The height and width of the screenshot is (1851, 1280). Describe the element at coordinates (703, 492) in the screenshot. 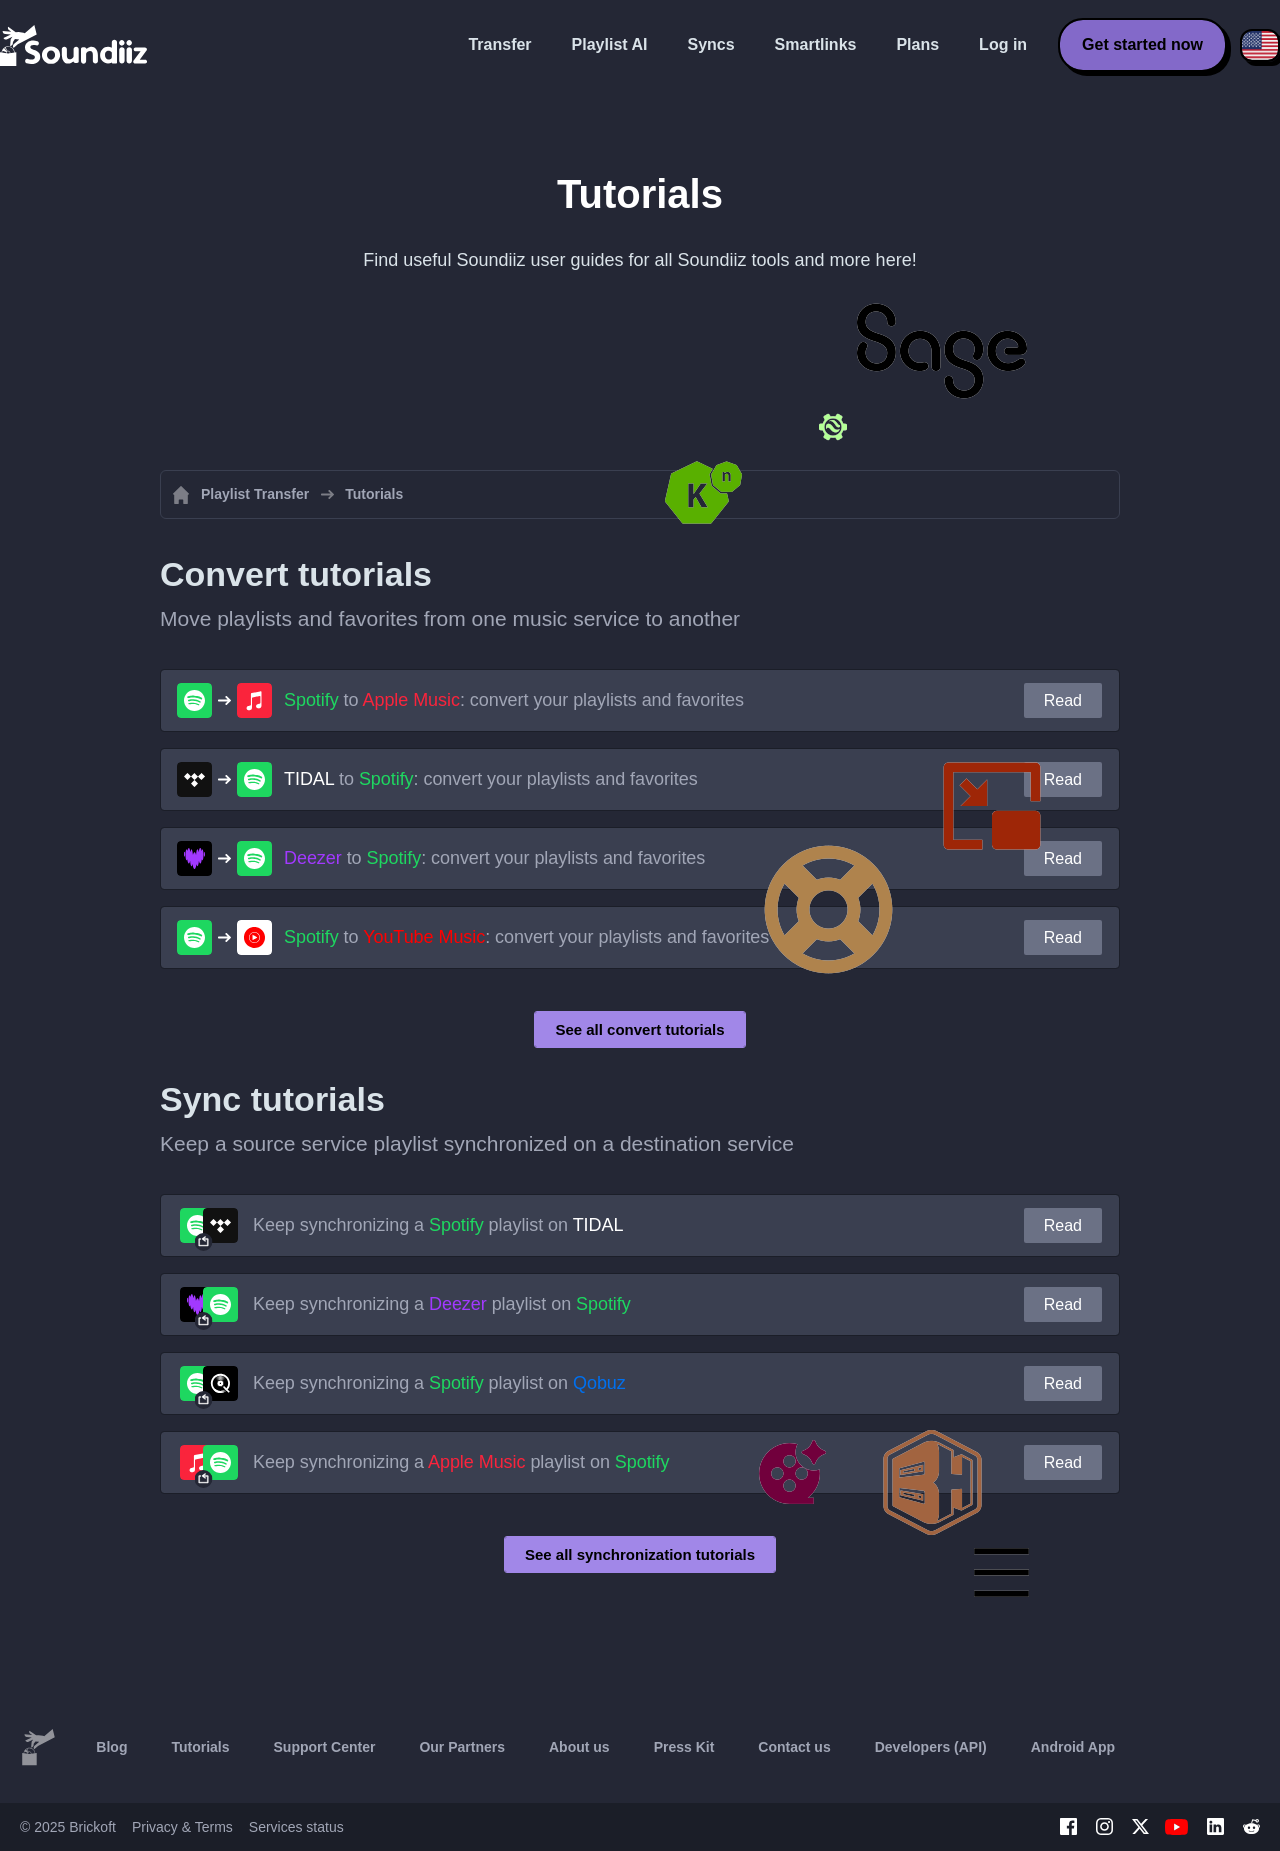

I see `knative serverless platform logo` at that location.